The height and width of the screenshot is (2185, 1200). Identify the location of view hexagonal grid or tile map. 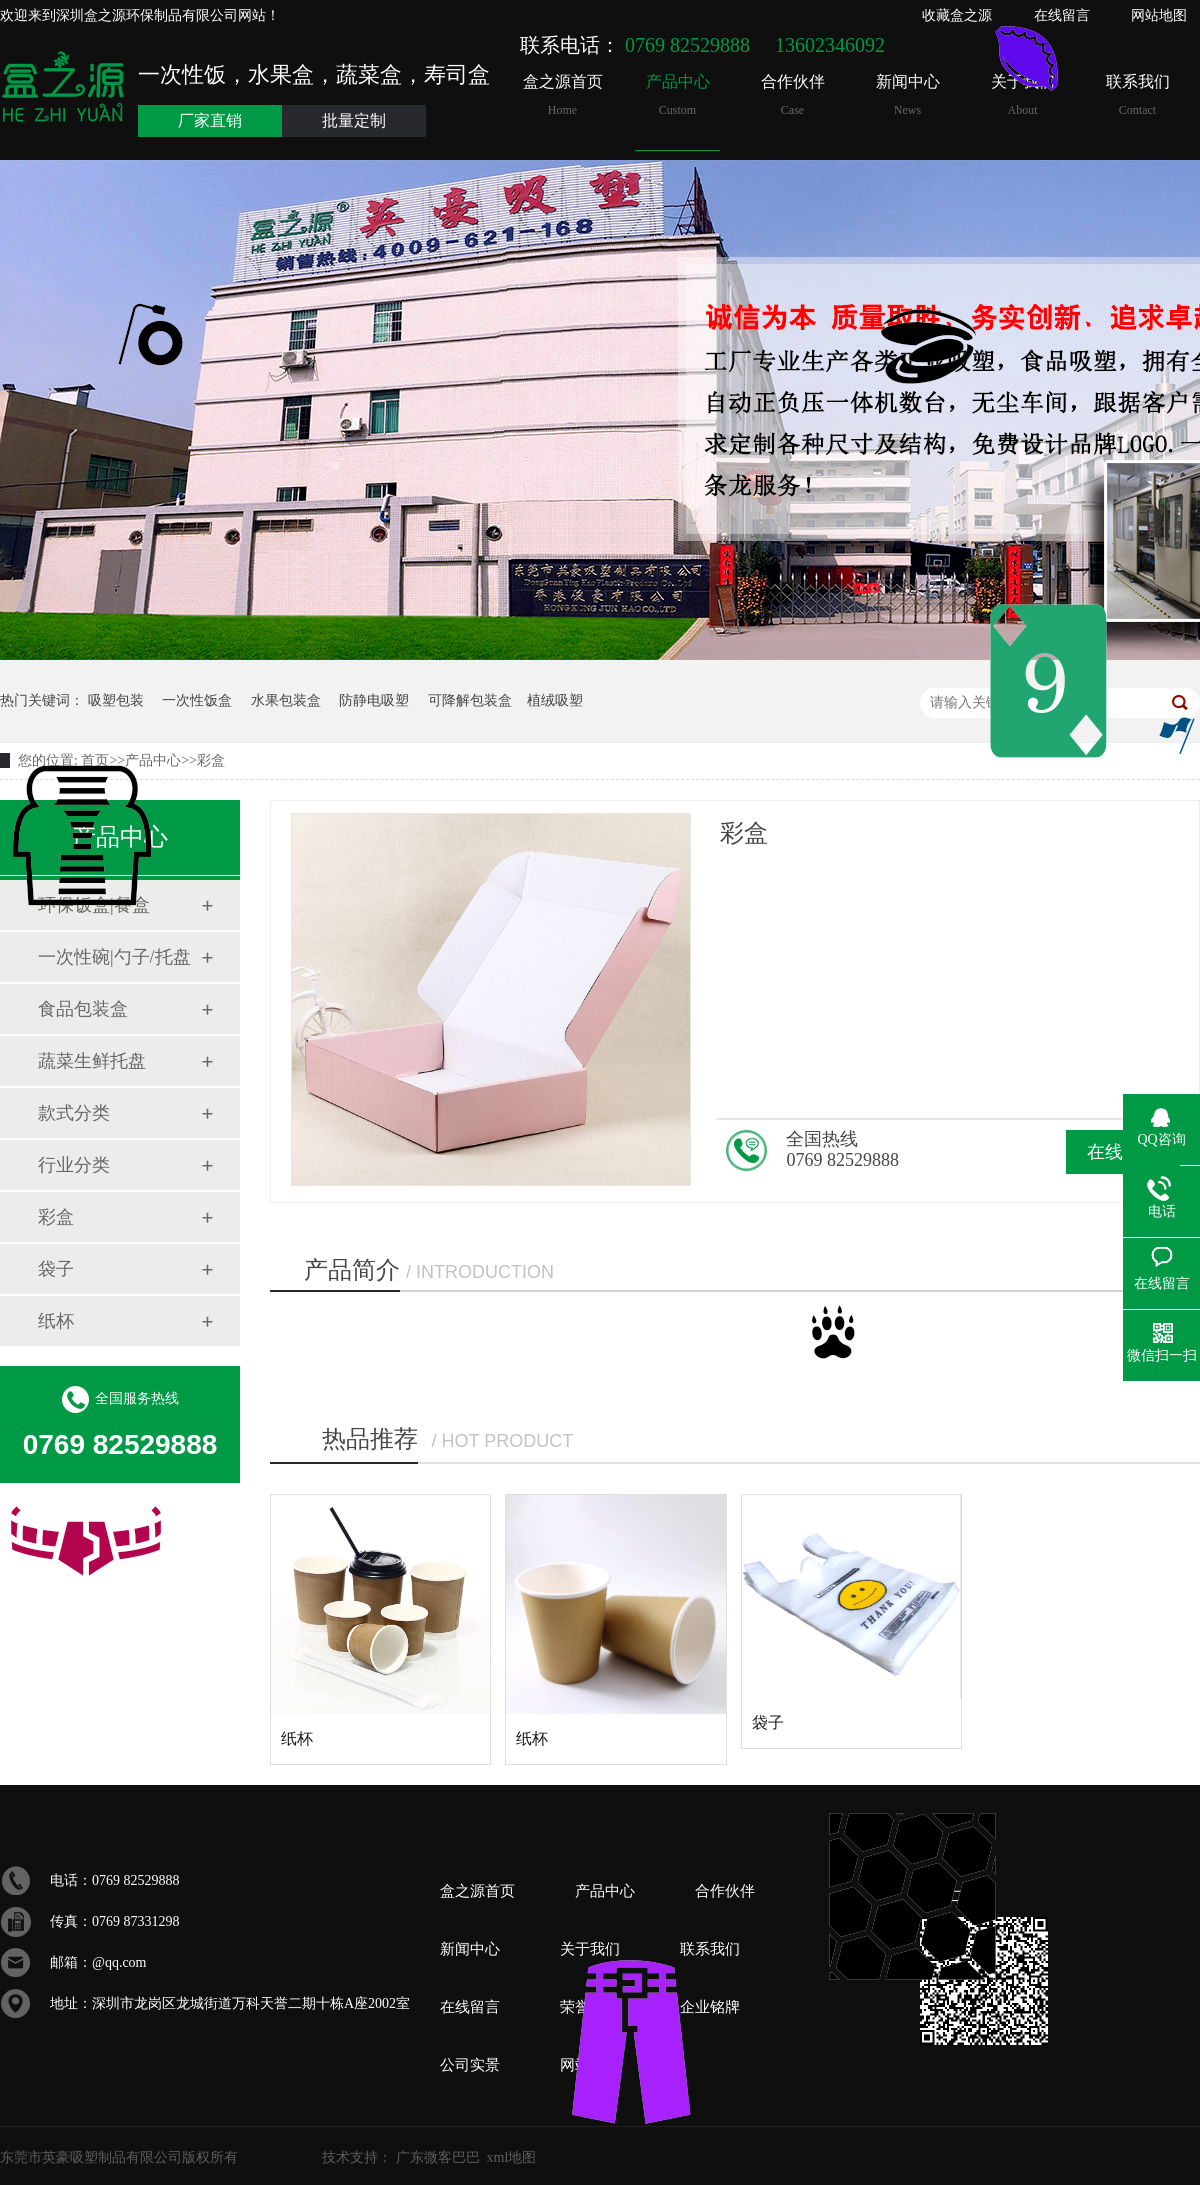
(912, 1896).